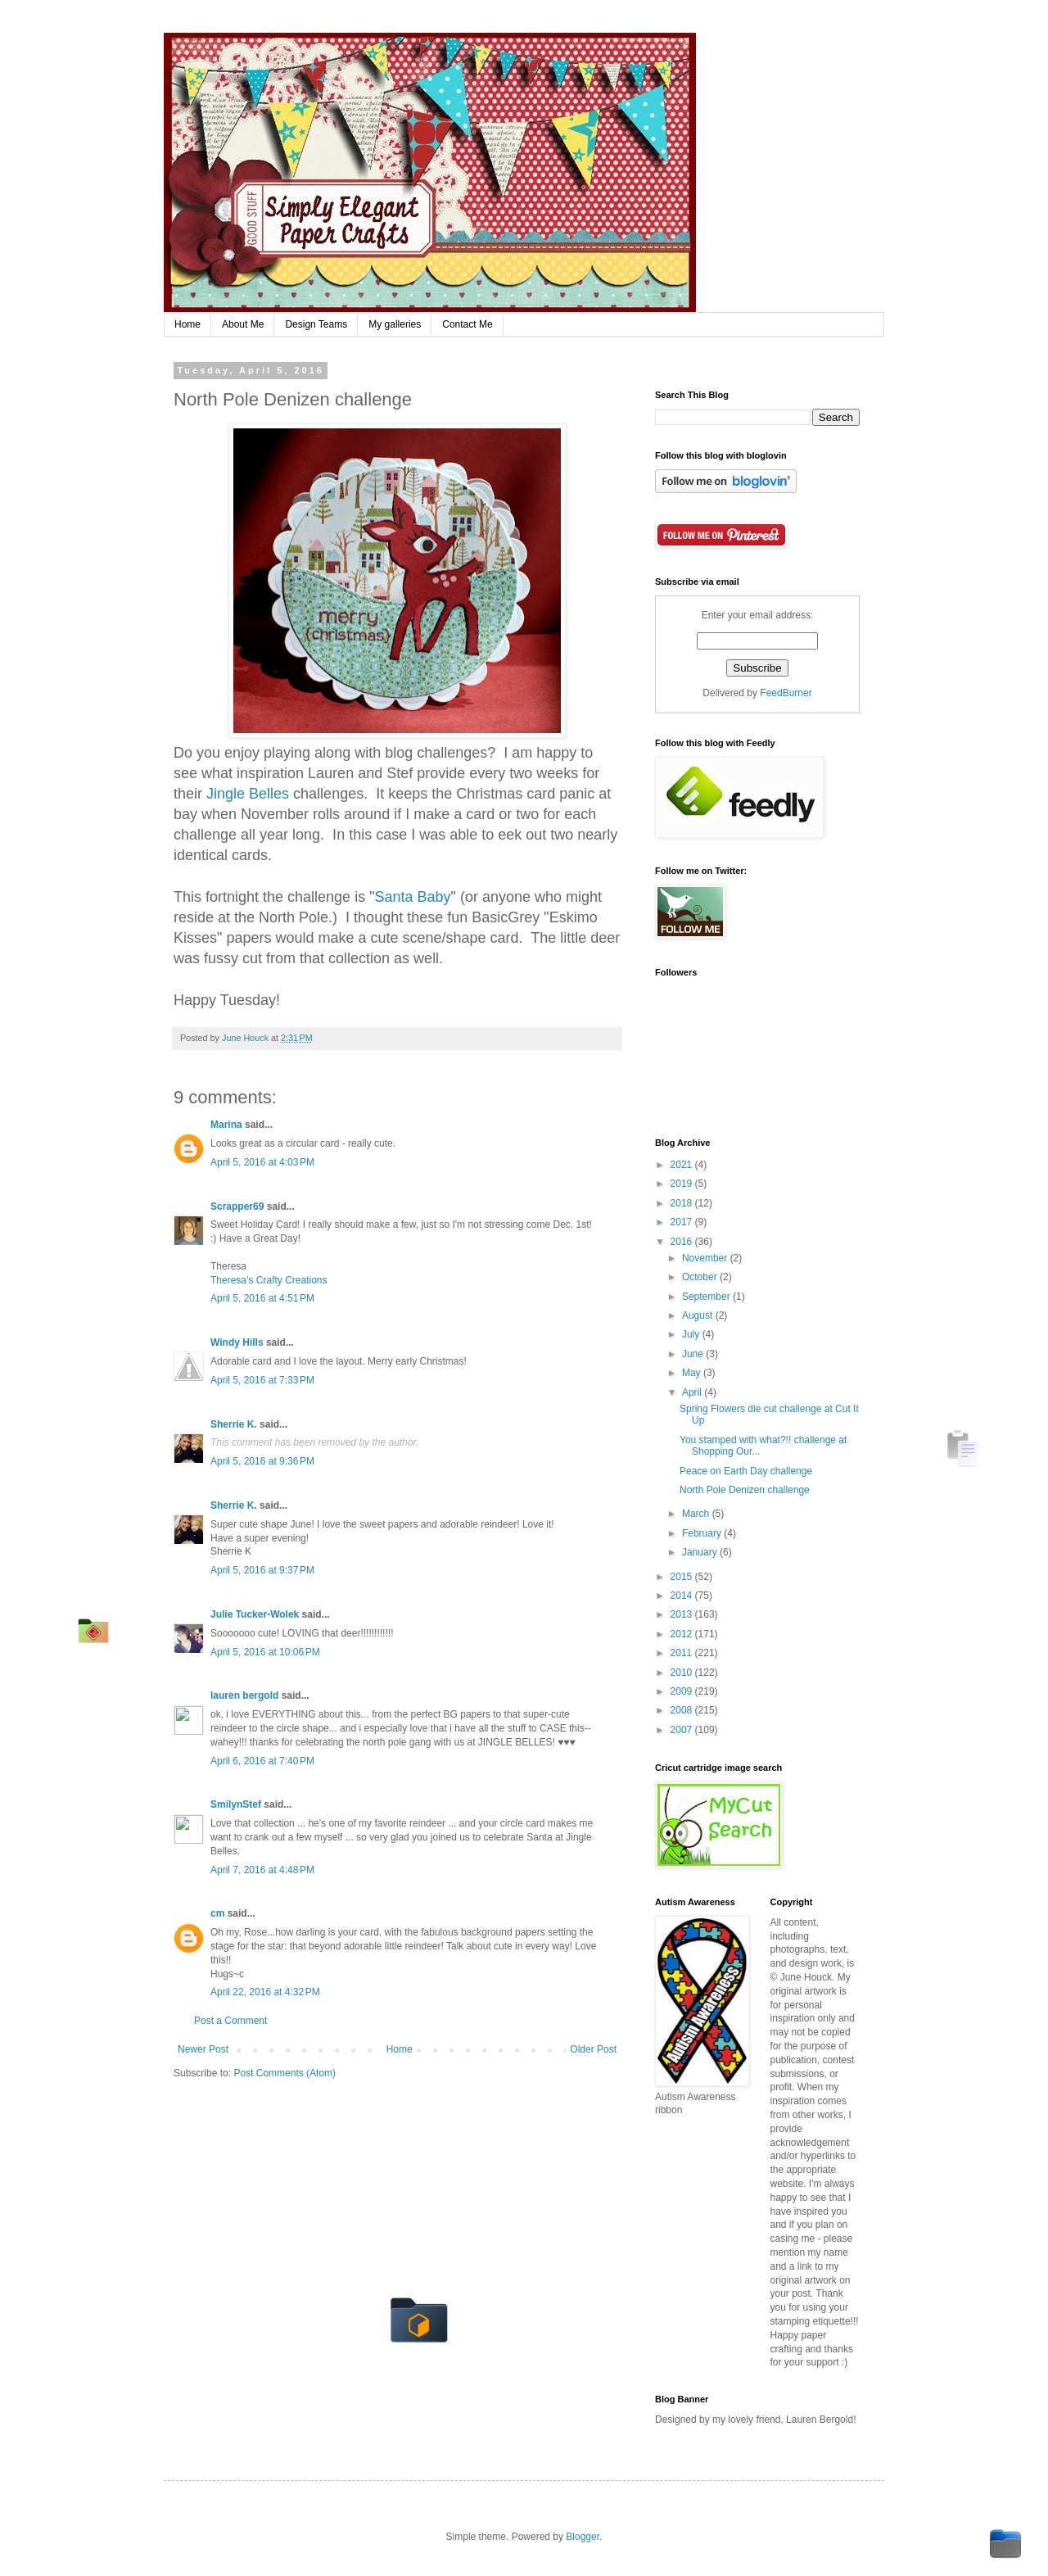 The width and height of the screenshot is (1048, 2576). Describe the element at coordinates (963, 1448) in the screenshot. I see `paste content from clipboard` at that location.